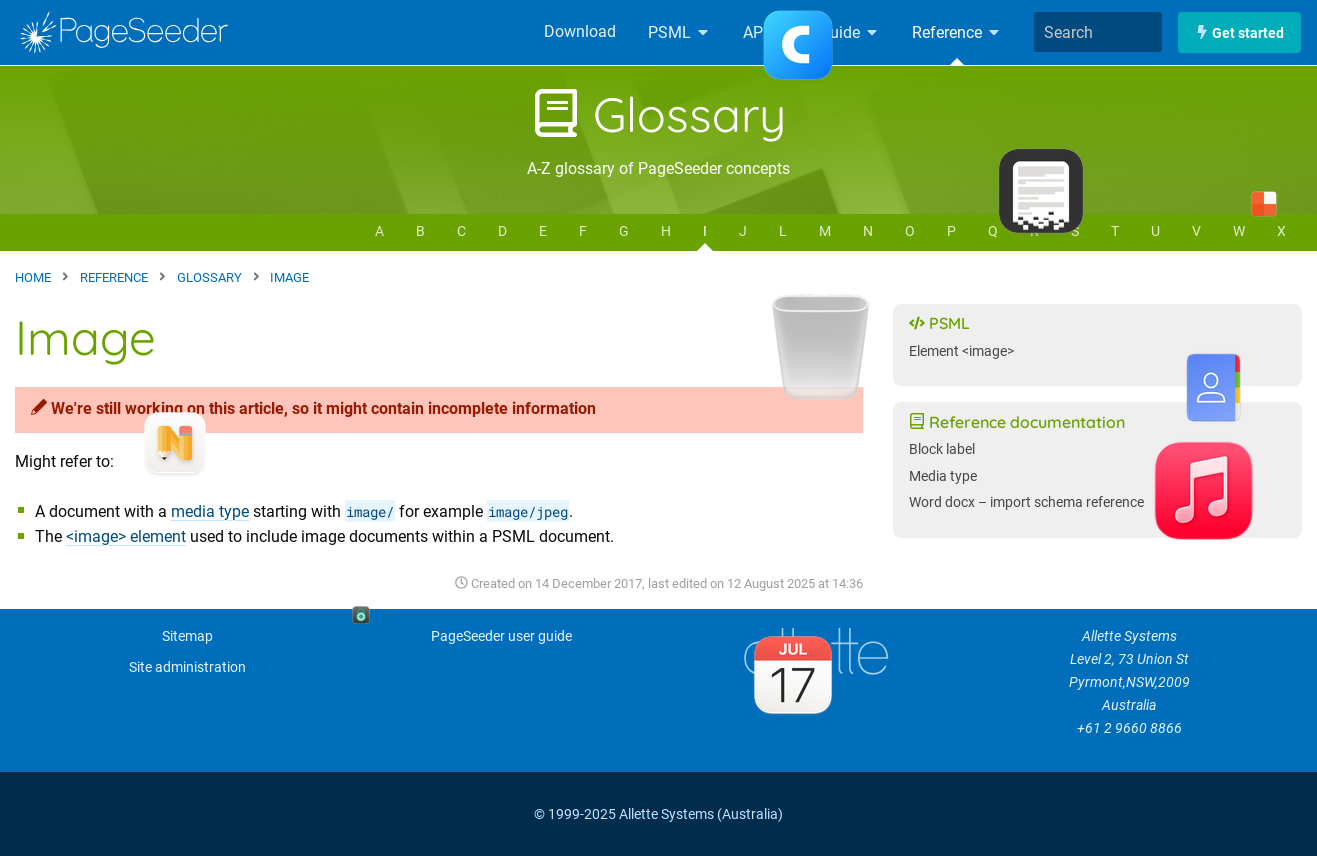 Image resolution: width=1317 pixels, height=856 pixels. Describe the element at coordinates (1213, 387) in the screenshot. I see `open the contacts app` at that location.